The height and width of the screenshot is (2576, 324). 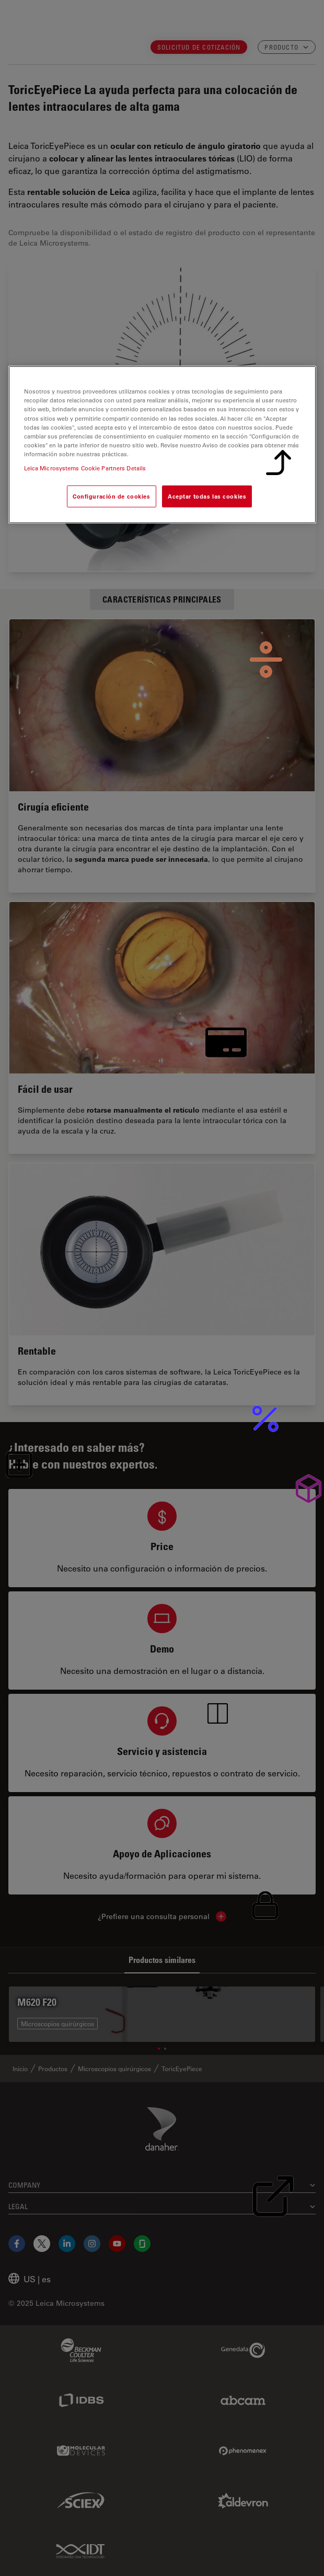 What do you see at coordinates (265, 1905) in the screenshot?
I see `lock or secure this item` at bounding box center [265, 1905].